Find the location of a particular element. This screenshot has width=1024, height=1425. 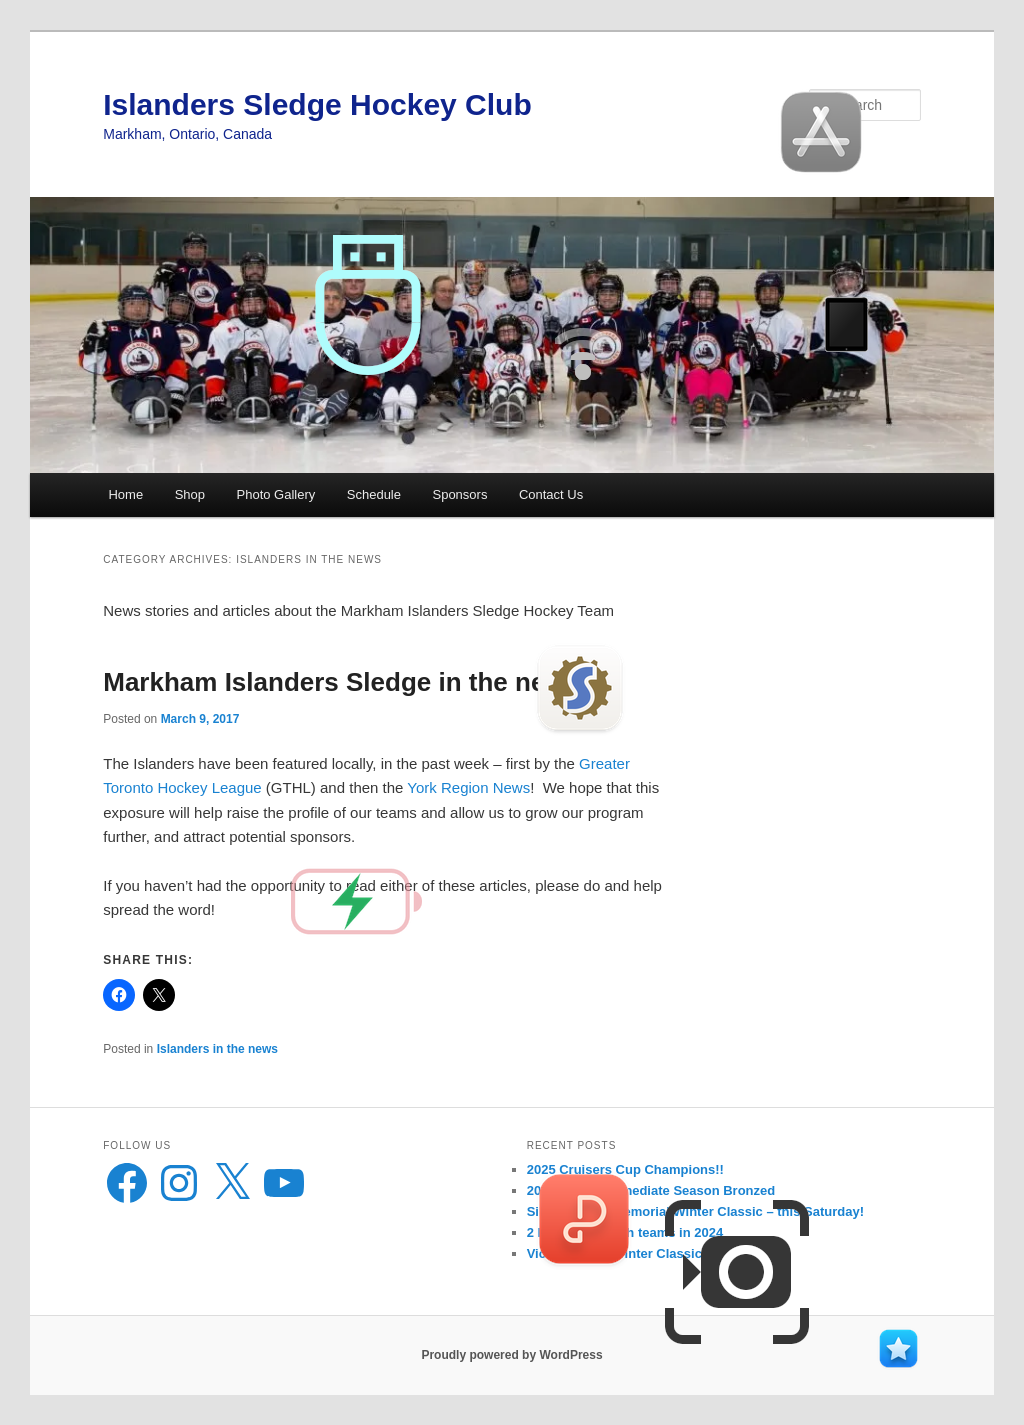

access connected USB drive is located at coordinates (368, 305).